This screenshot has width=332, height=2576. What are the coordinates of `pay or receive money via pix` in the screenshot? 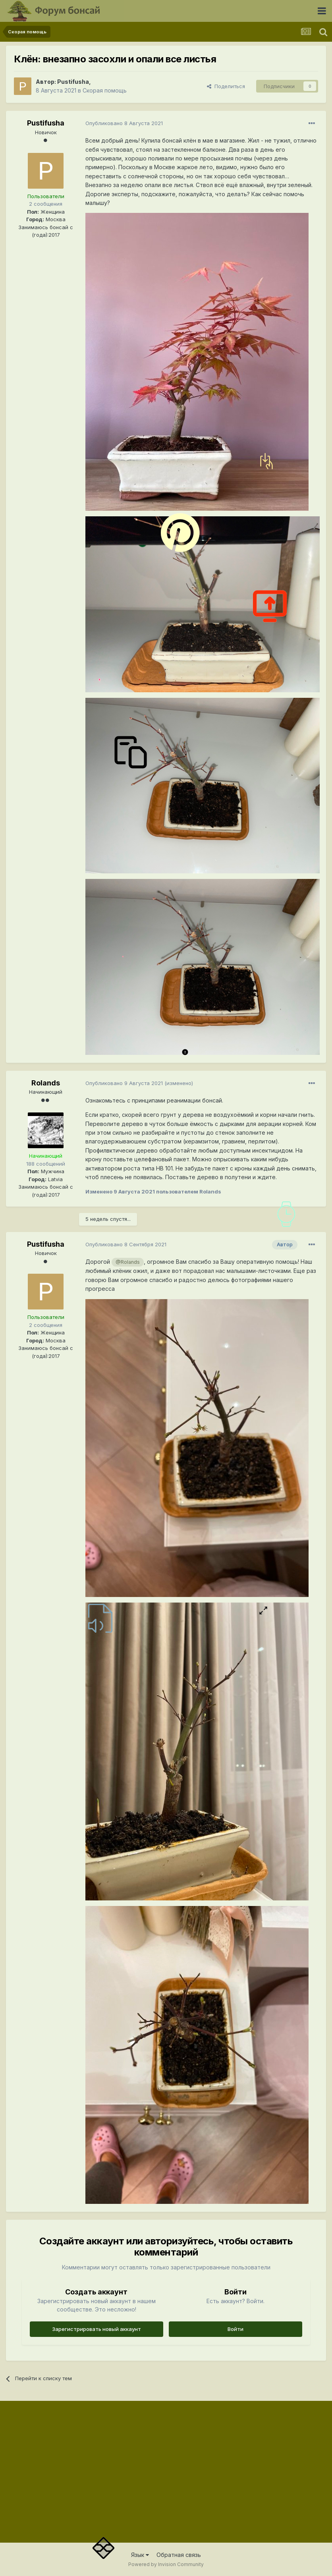 It's located at (103, 2548).